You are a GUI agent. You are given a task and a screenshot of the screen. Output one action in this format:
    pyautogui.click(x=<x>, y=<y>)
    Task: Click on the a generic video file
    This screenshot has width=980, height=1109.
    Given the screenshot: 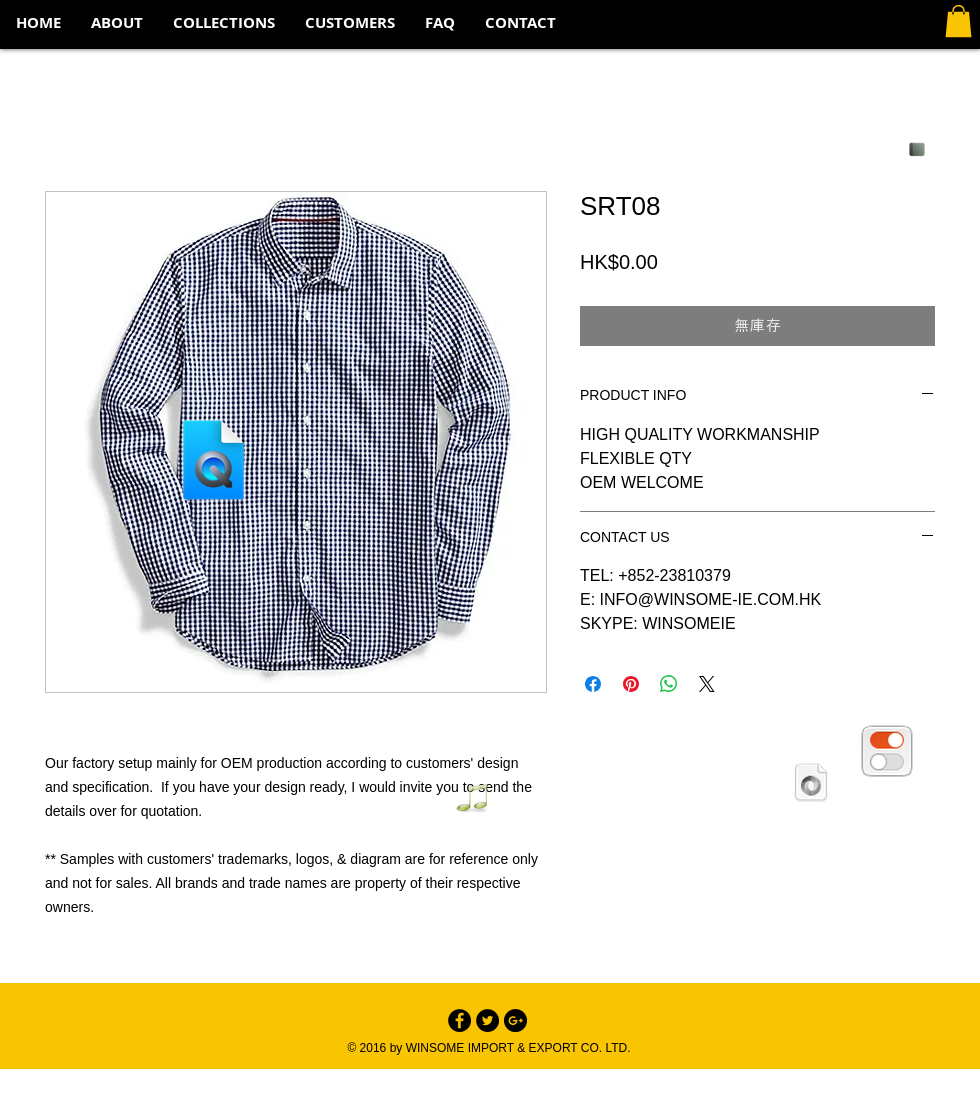 What is the action you would take?
    pyautogui.click(x=213, y=461)
    